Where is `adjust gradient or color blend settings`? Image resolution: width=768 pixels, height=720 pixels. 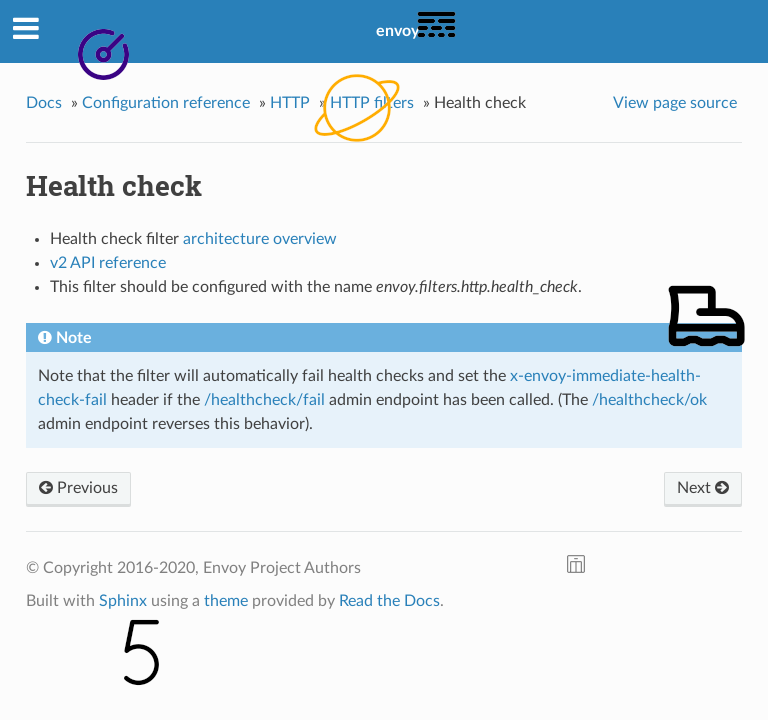 adjust gradient or color blend settings is located at coordinates (436, 24).